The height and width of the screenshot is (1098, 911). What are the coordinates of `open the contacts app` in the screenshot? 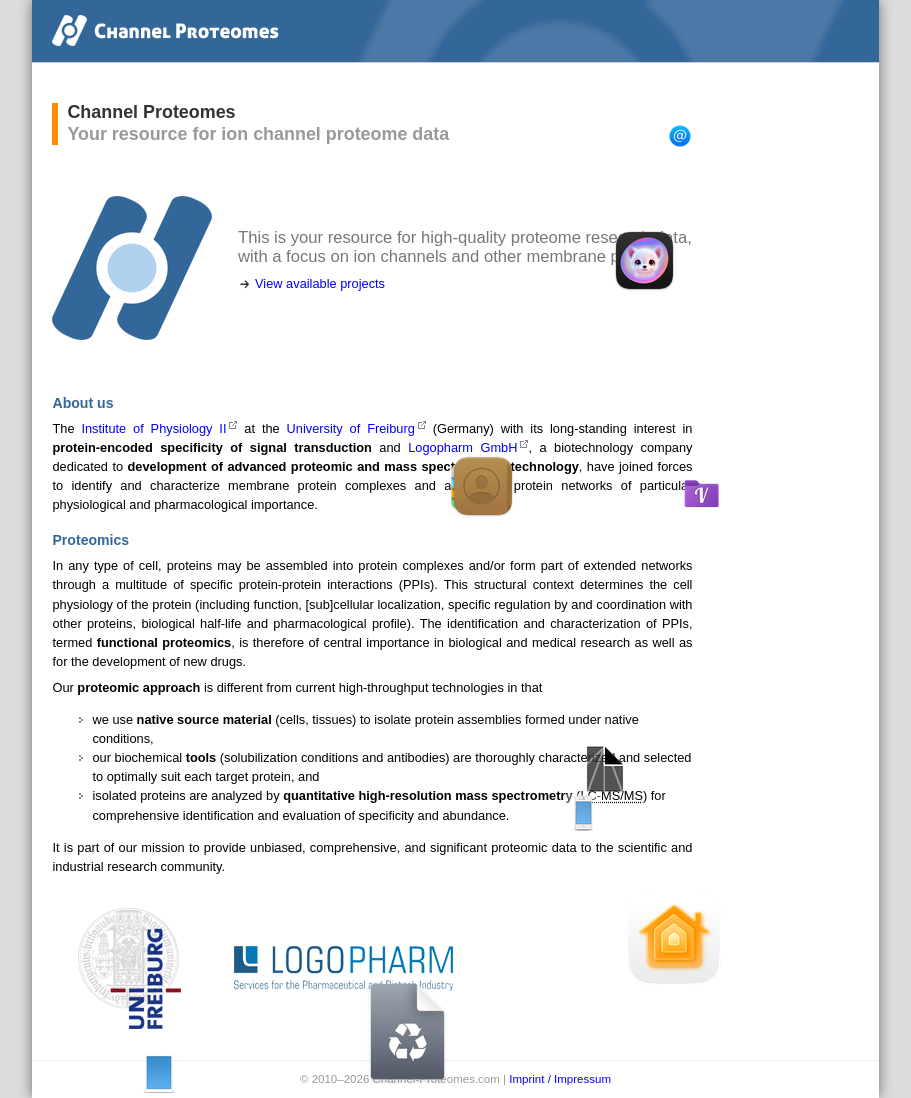 It's located at (483, 486).